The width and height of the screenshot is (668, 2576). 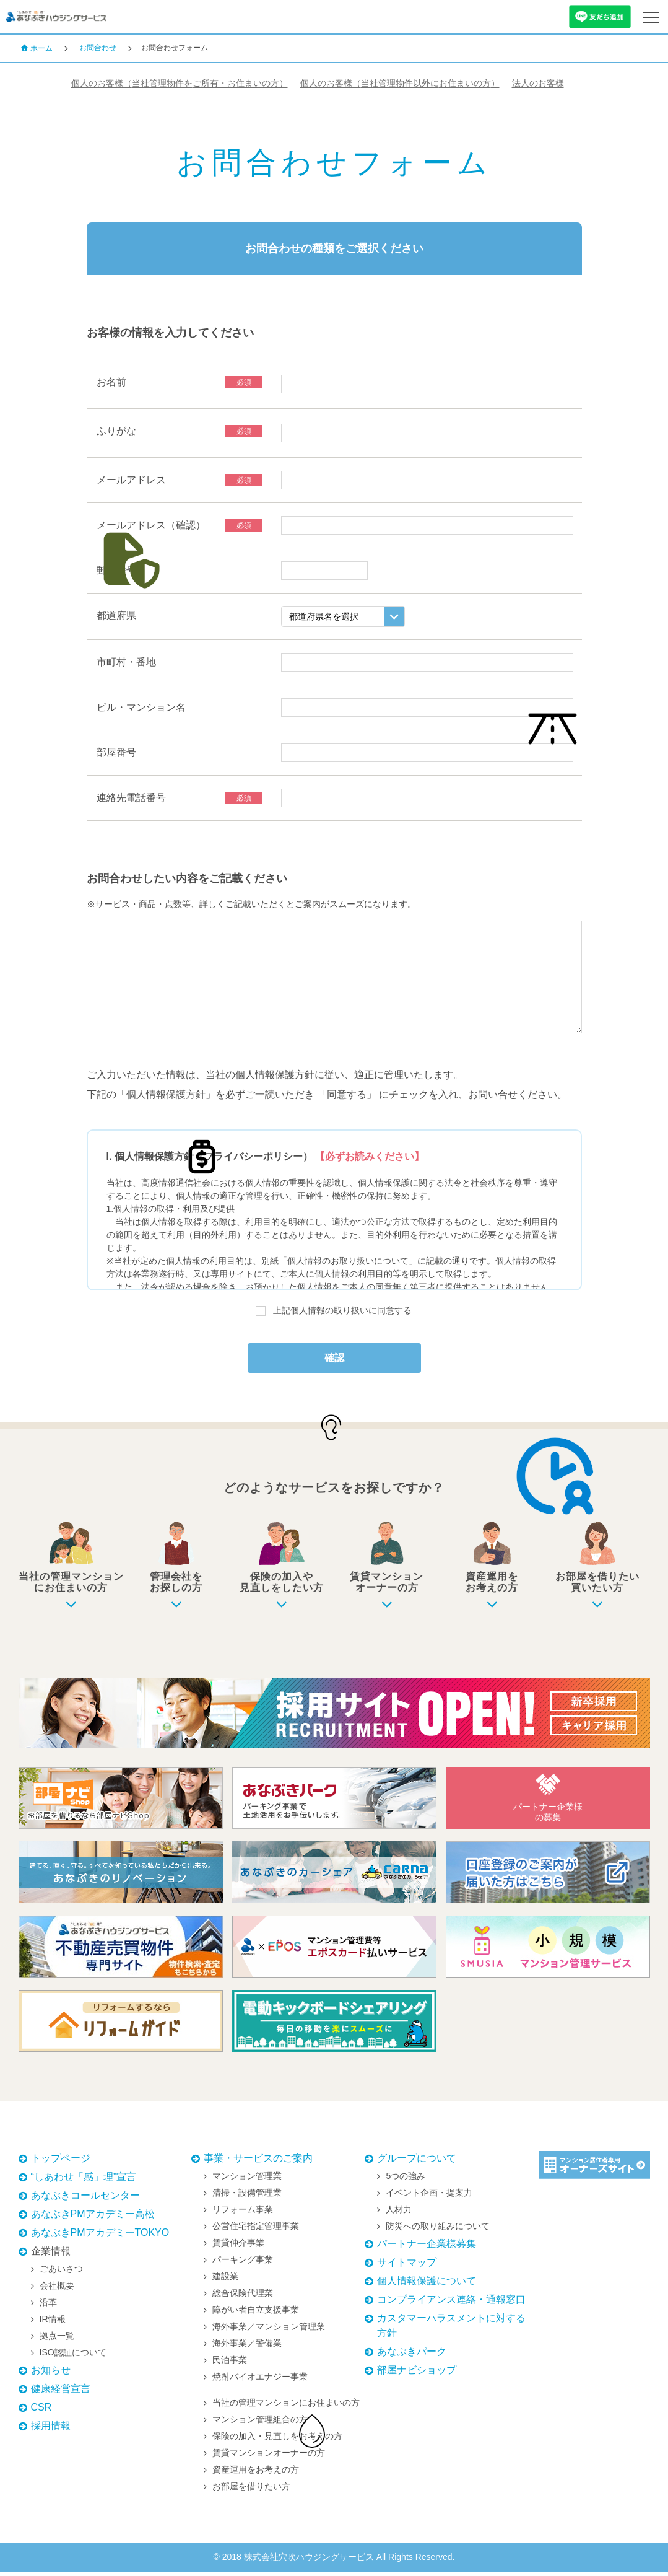 I want to click on view directions or navigation, so click(x=552, y=729).